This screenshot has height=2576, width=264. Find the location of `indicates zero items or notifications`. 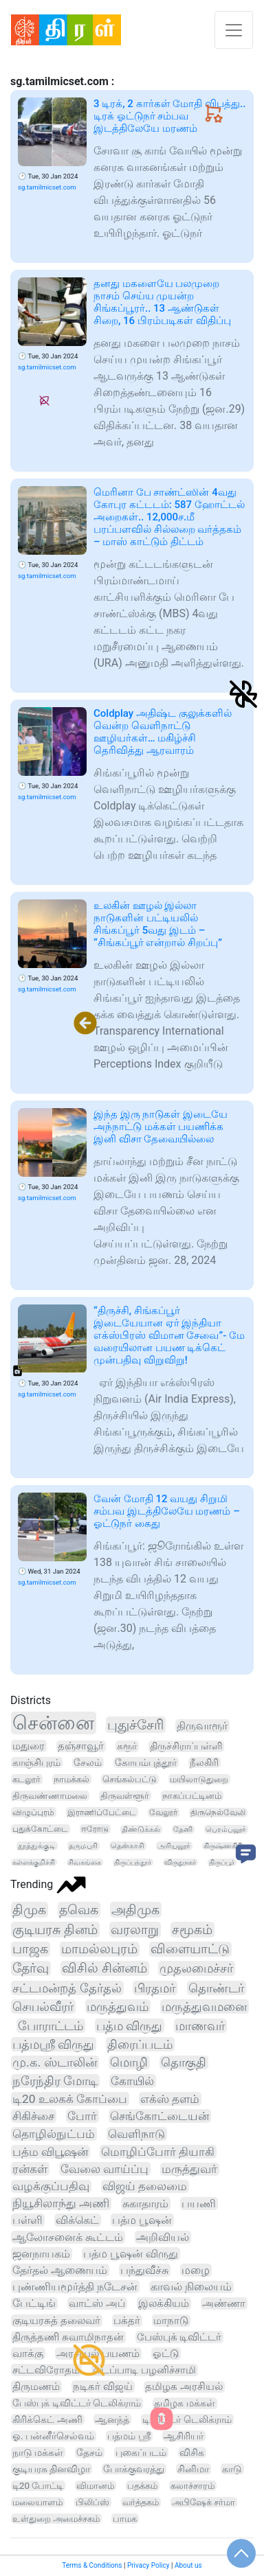

indicates zero items or notifications is located at coordinates (162, 2419).